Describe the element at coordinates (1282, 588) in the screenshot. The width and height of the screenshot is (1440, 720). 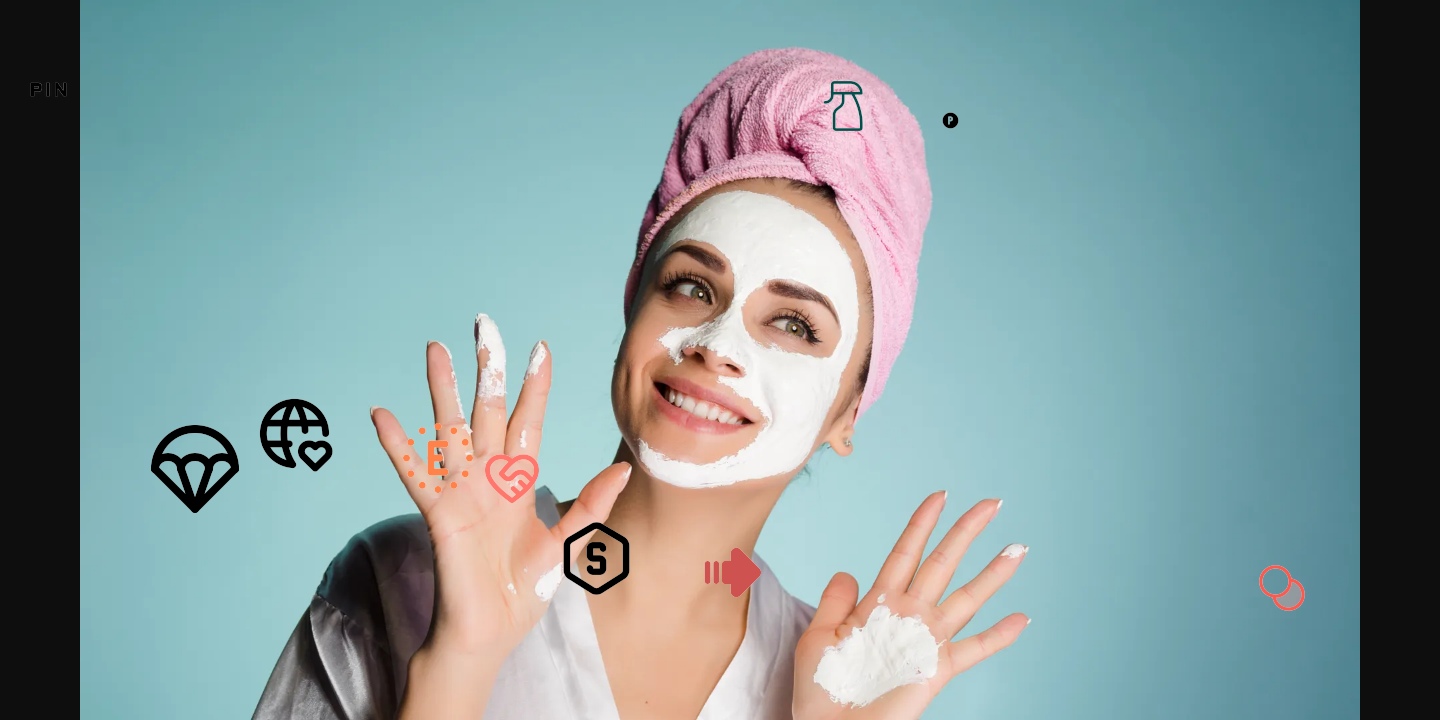
I see `subtract or remove a shape from selection` at that location.